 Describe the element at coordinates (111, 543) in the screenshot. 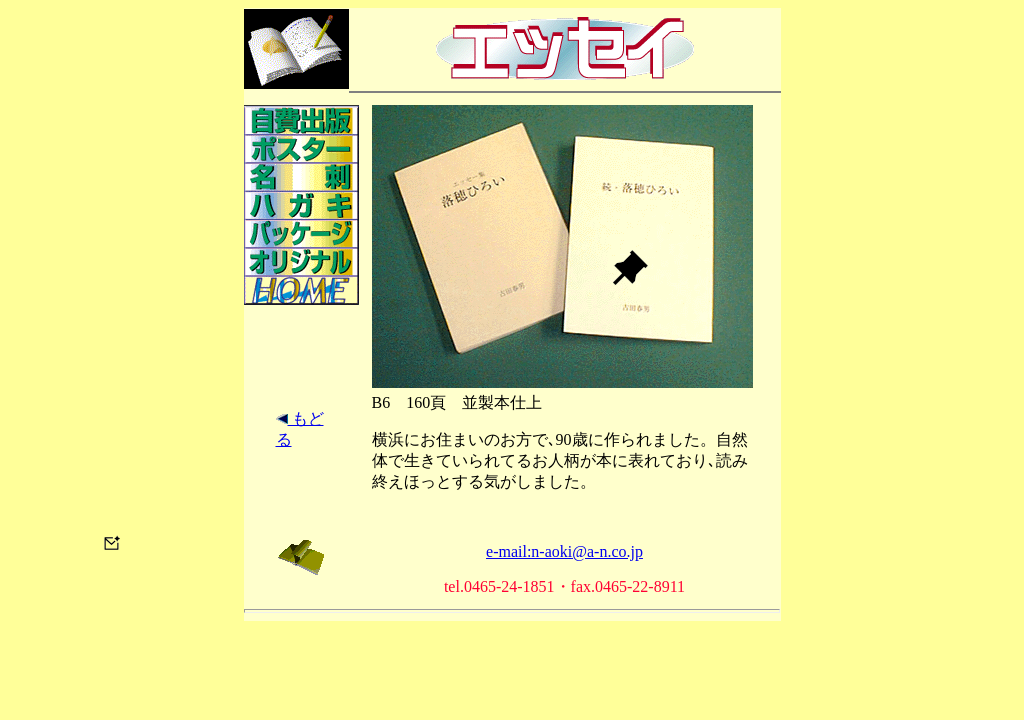

I see `access AI-powered email features` at that location.